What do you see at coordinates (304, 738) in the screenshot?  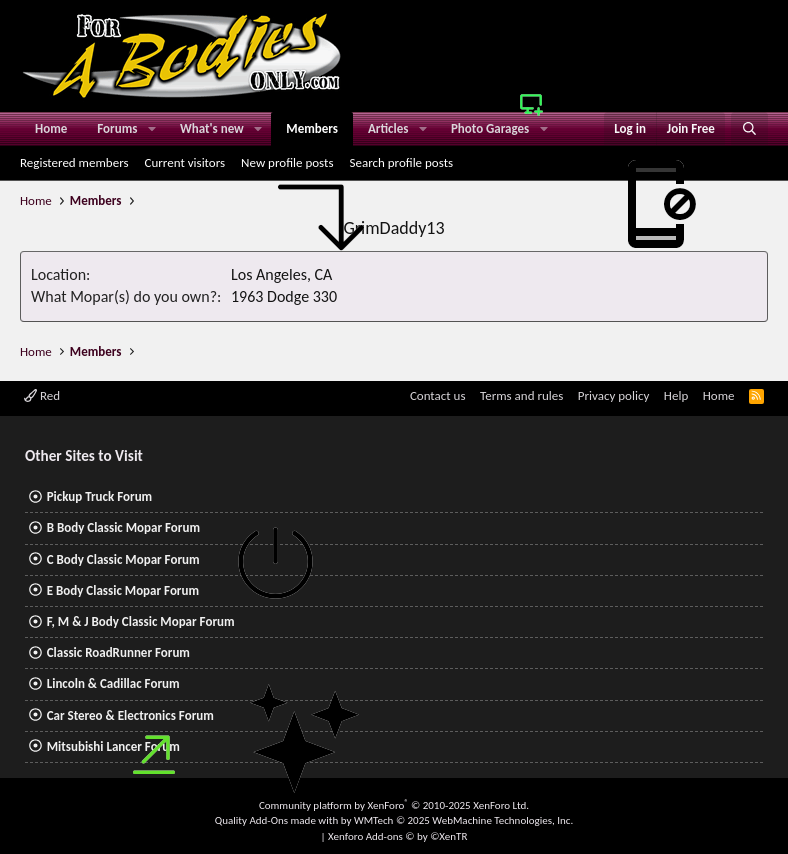 I see `indicates AI-generated or enhanced content` at bounding box center [304, 738].